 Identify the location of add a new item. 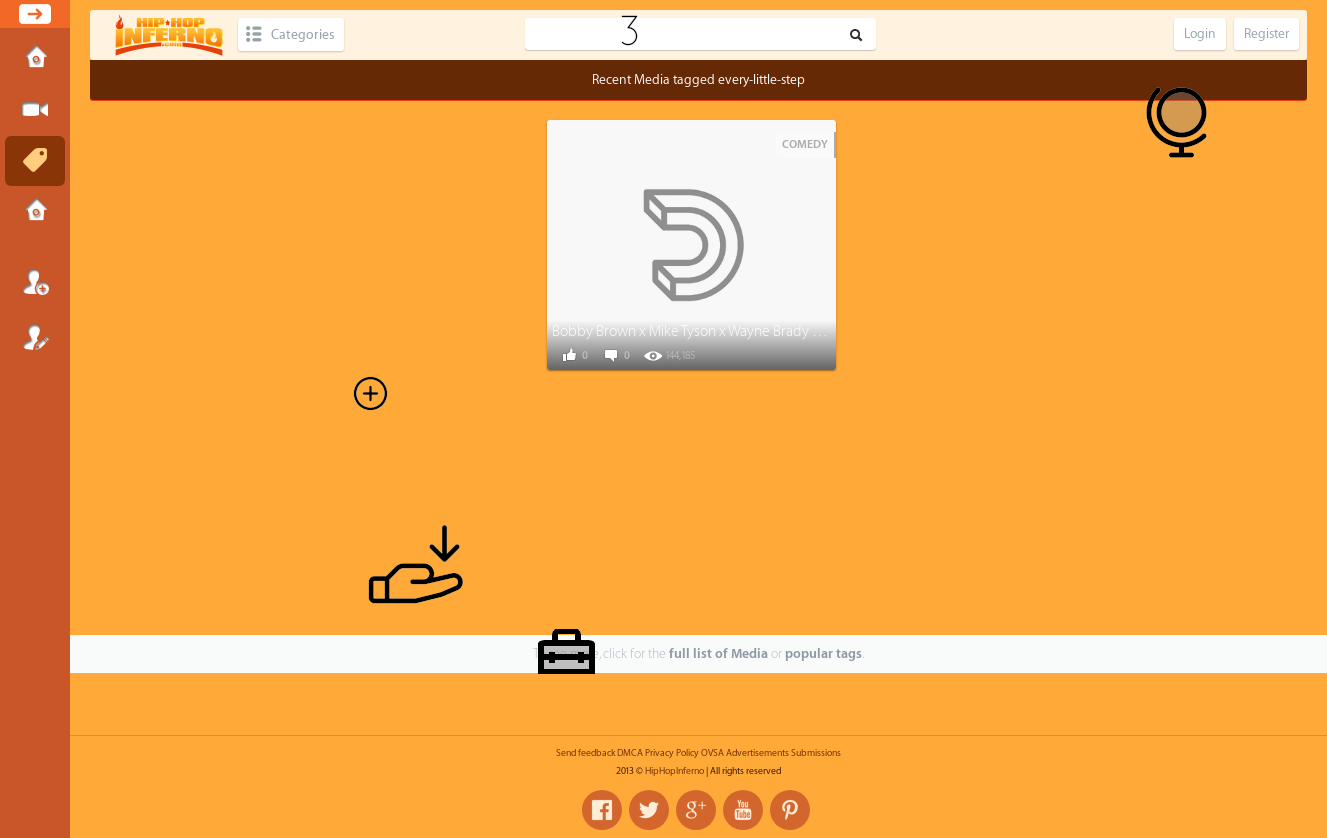
(370, 393).